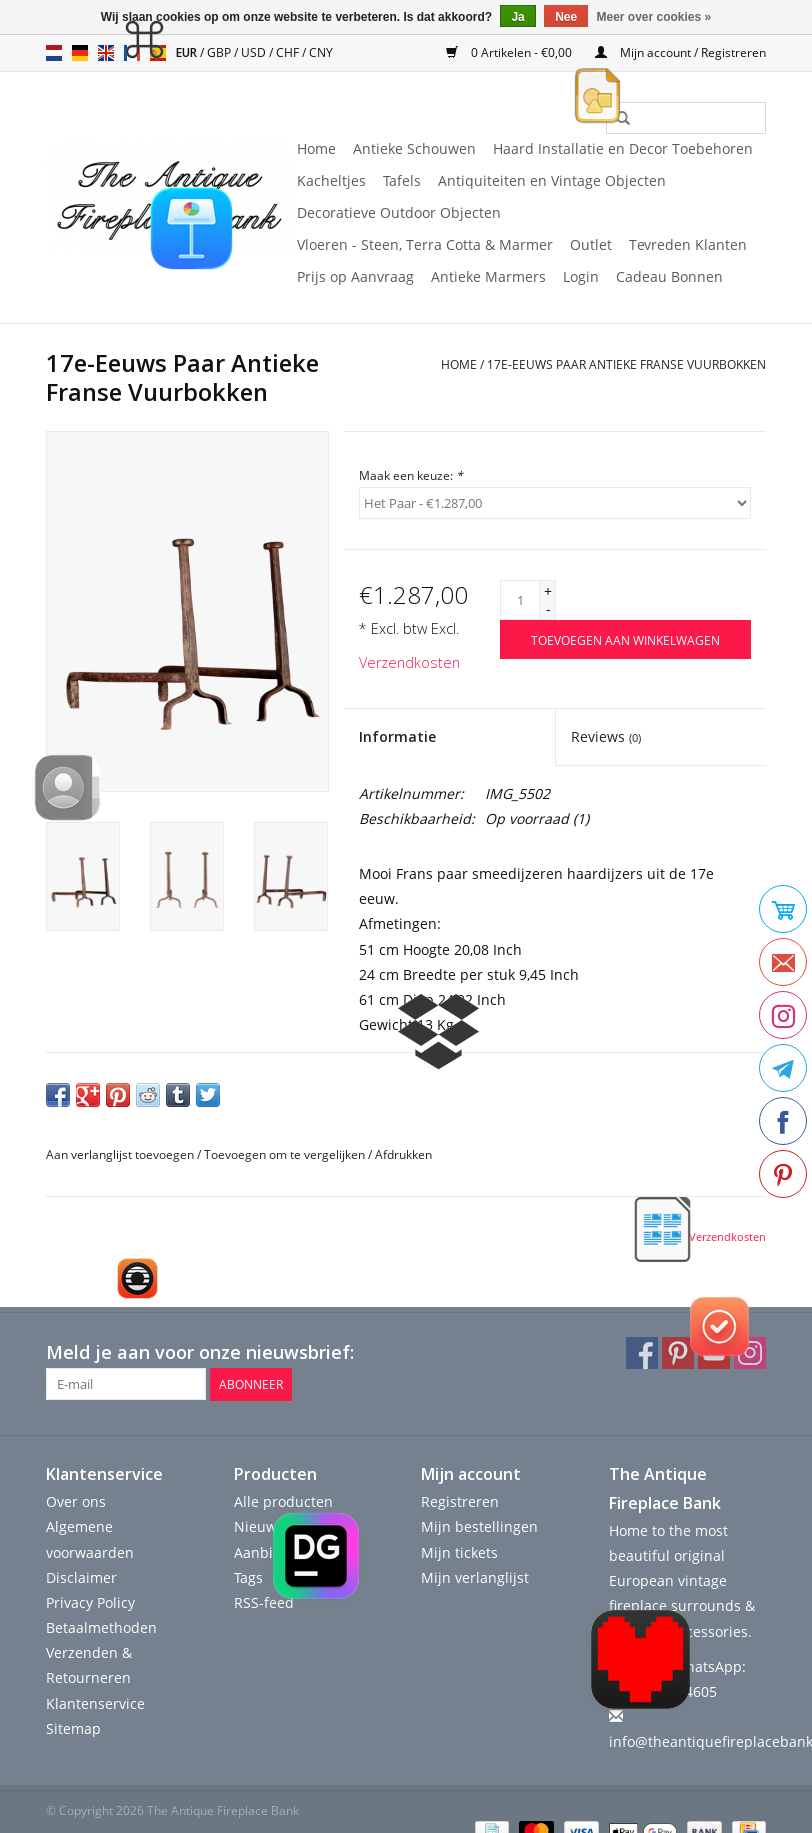 Image resolution: width=812 pixels, height=1833 pixels. What do you see at coordinates (597, 95) in the screenshot?
I see `a libreoffice draw document file` at bounding box center [597, 95].